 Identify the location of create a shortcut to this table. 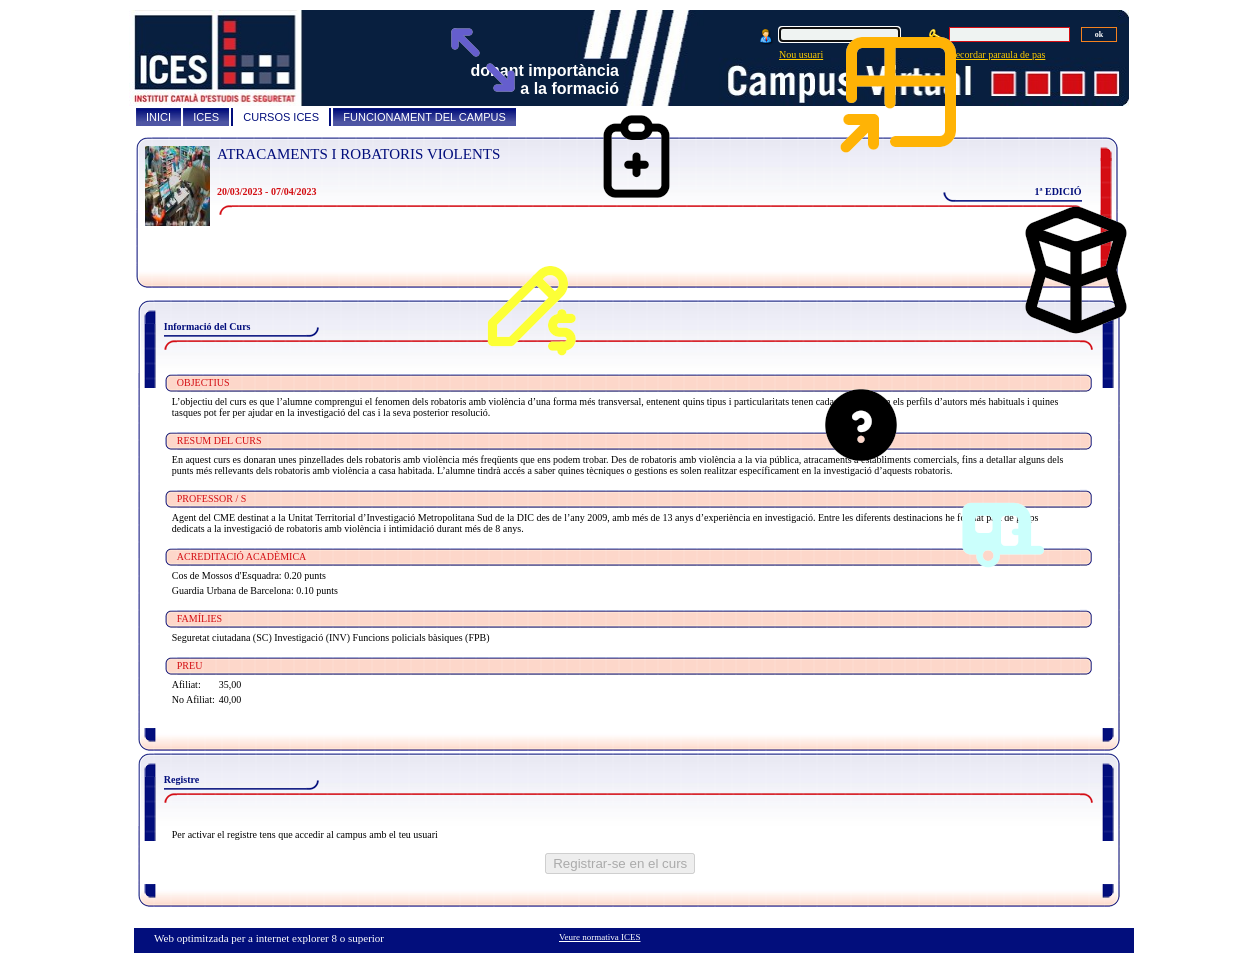
(901, 92).